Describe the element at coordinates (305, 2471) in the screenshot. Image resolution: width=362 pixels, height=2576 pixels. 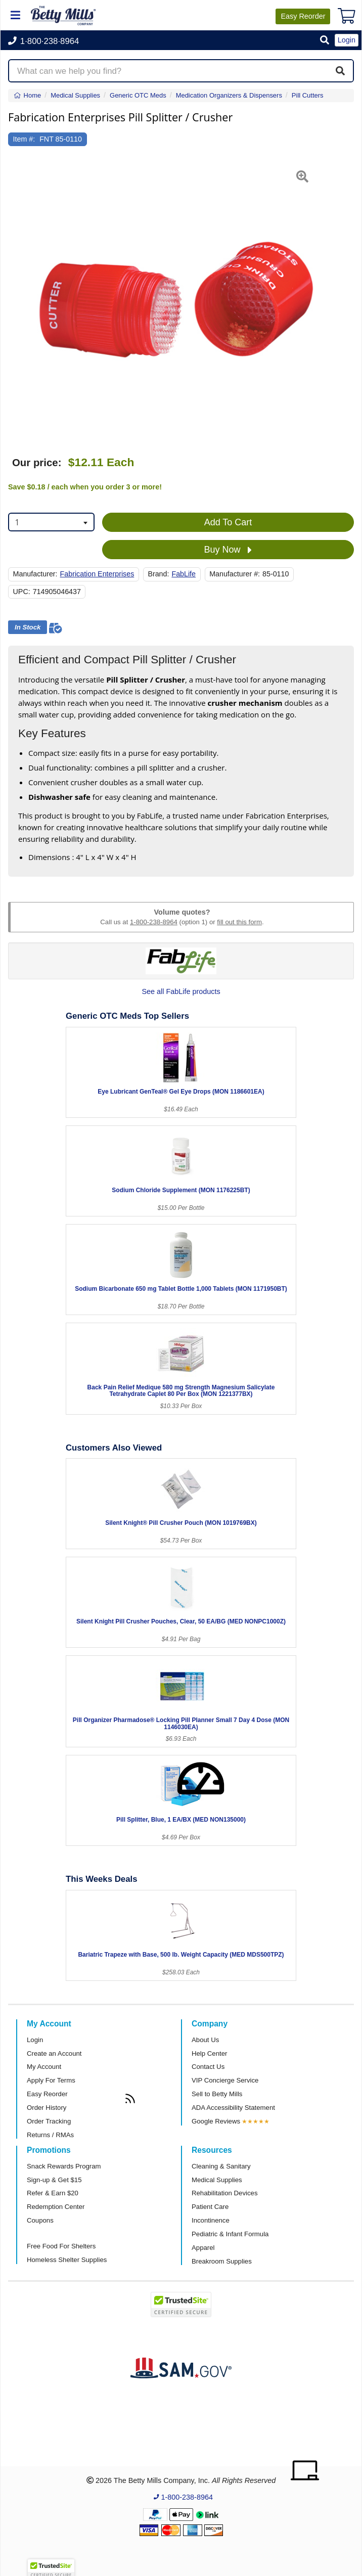
I see `access whiteboard or presentation mode` at that location.